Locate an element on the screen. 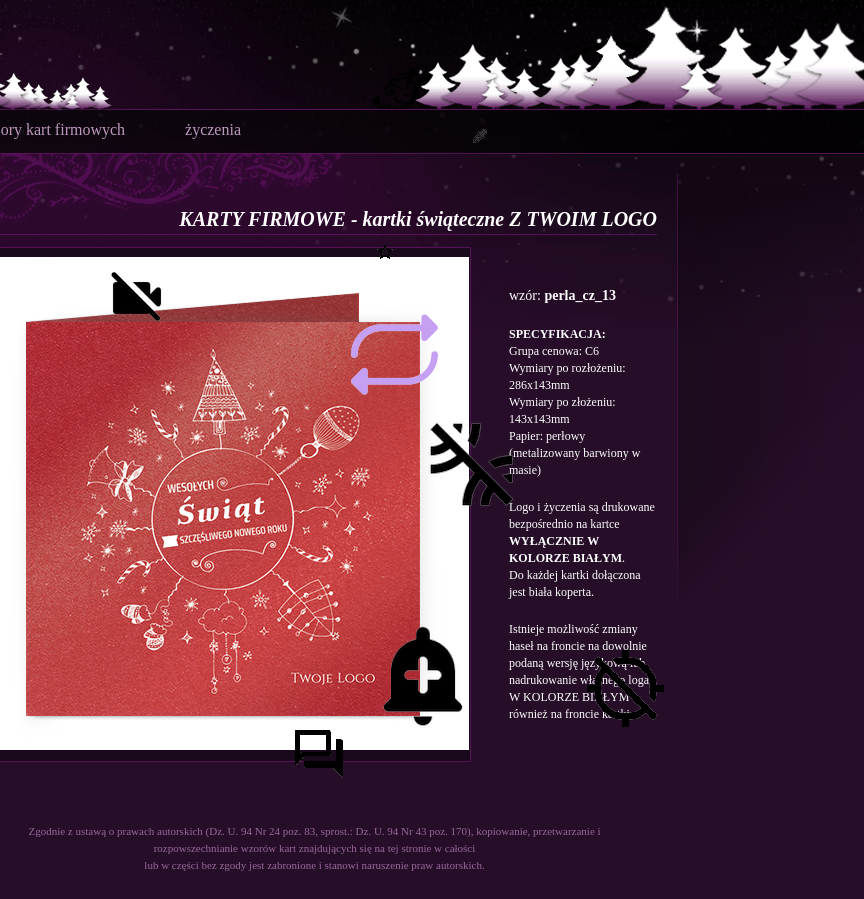  indicates GPS is turned off is located at coordinates (625, 688).